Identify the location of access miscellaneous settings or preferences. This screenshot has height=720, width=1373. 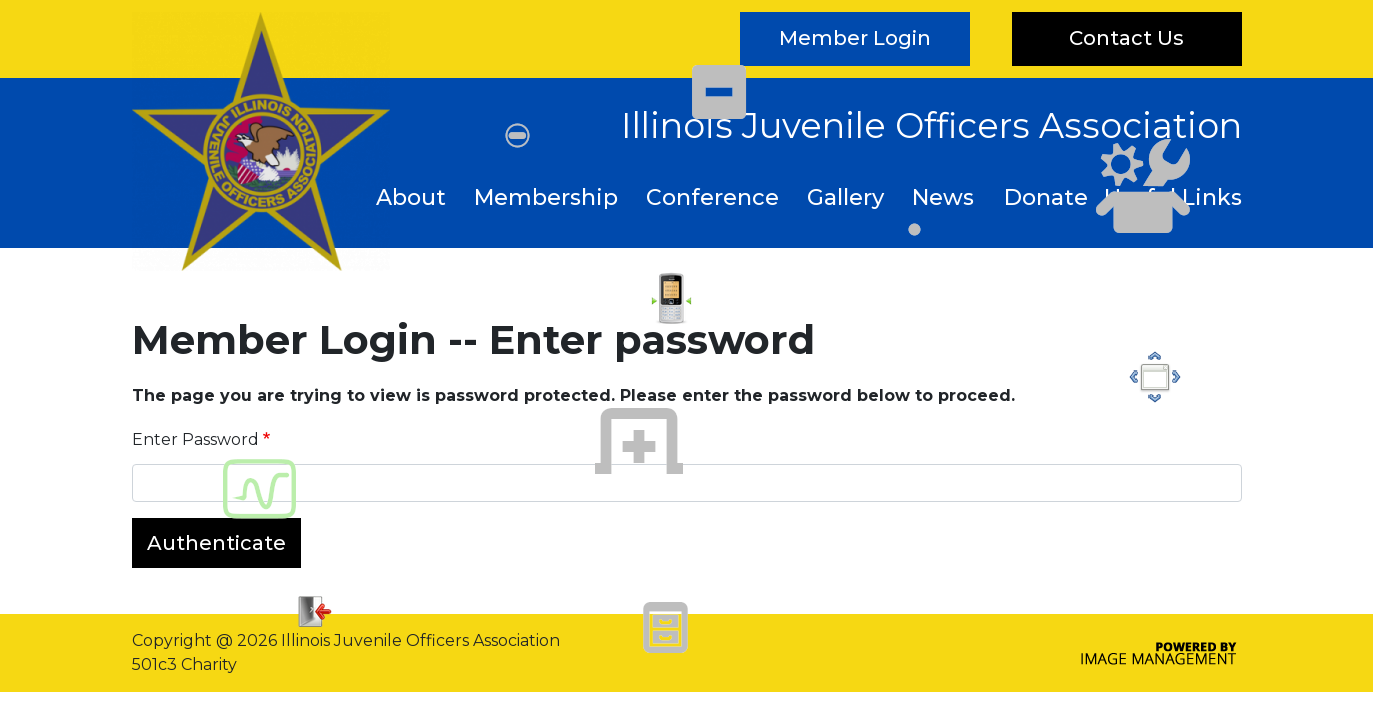
(1143, 186).